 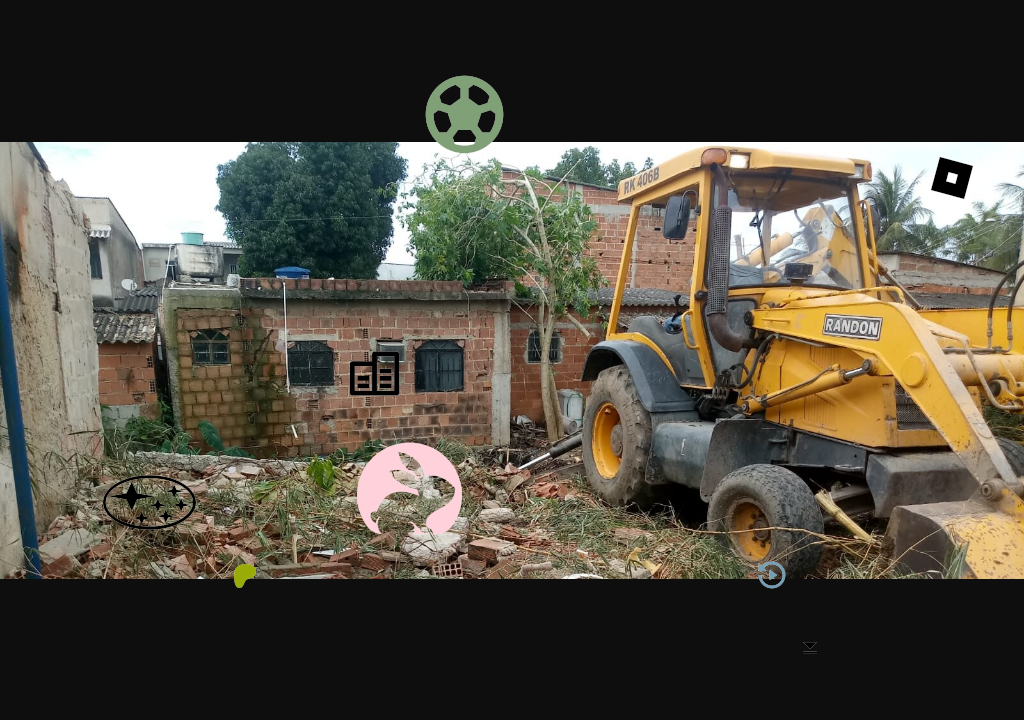 I want to click on coderabbit logo - ai-powered code review platform, so click(x=409, y=488).